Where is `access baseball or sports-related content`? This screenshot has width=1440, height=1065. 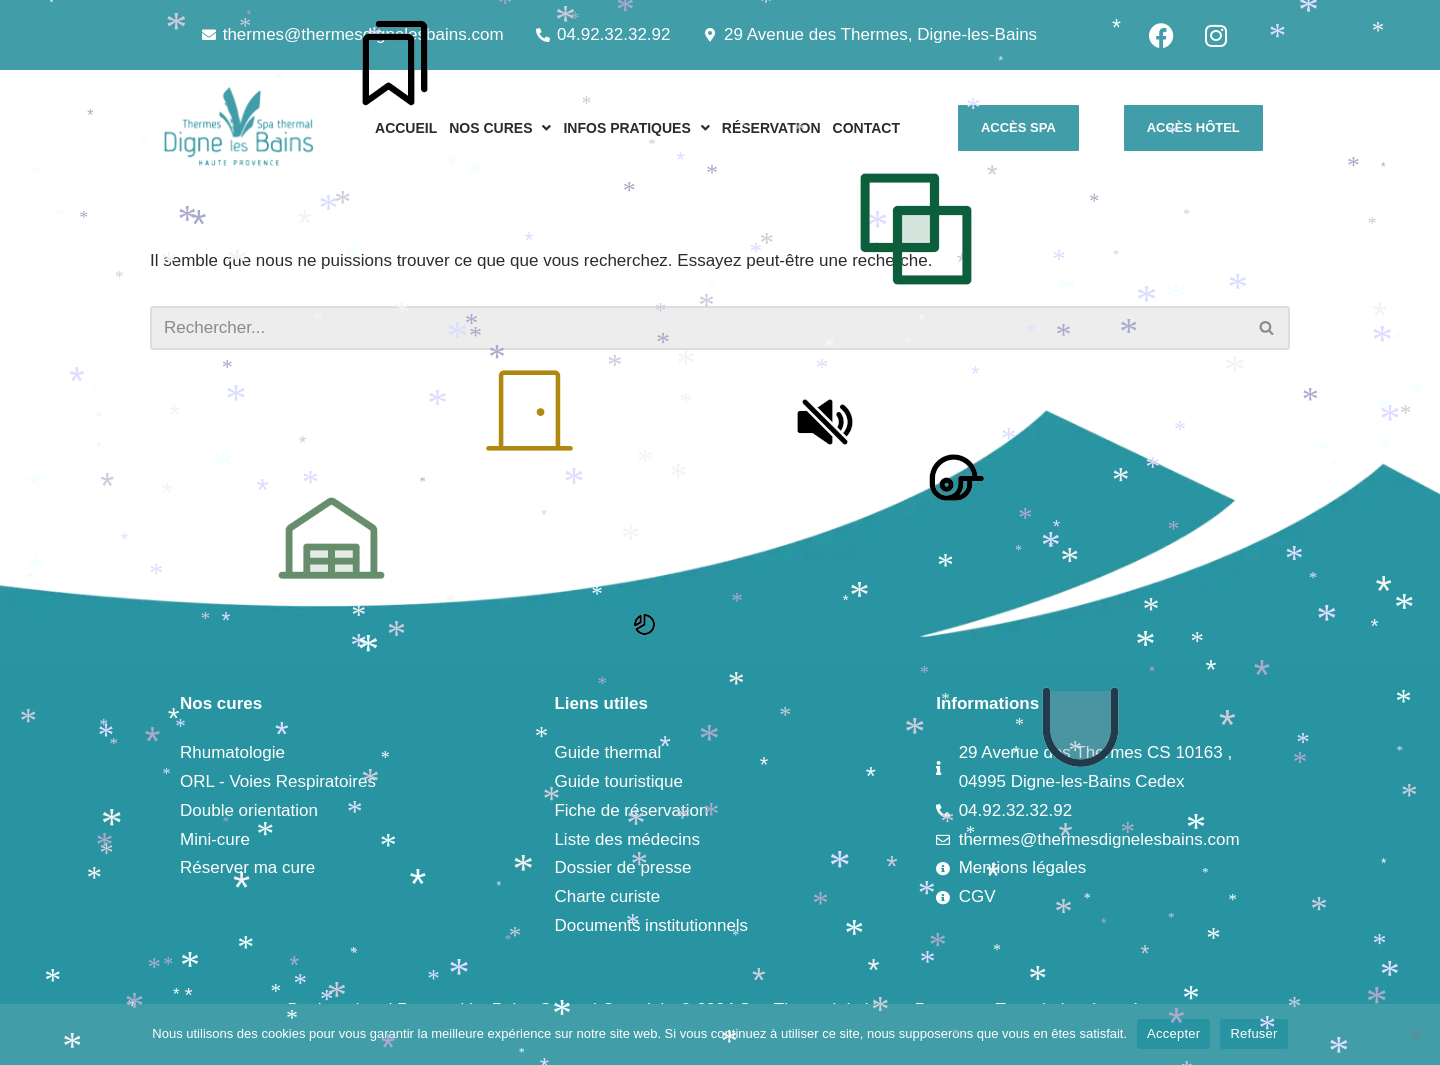 access baseball or sports-related content is located at coordinates (955, 478).